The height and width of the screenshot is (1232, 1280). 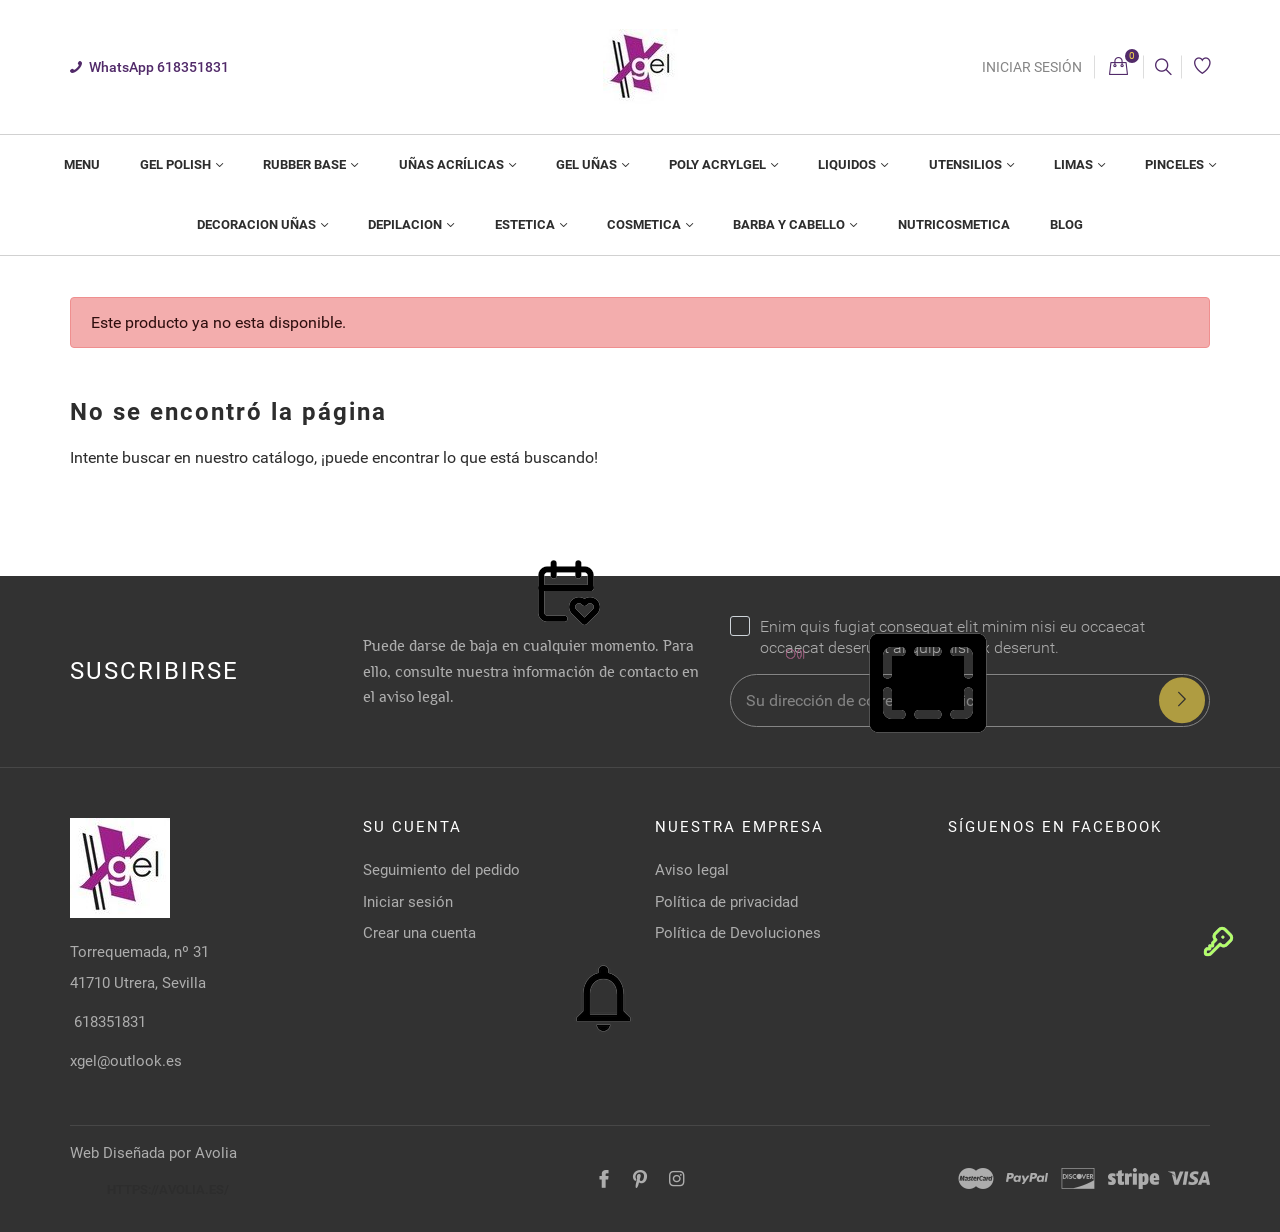 What do you see at coordinates (795, 654) in the screenshot?
I see `open article on Medium` at bounding box center [795, 654].